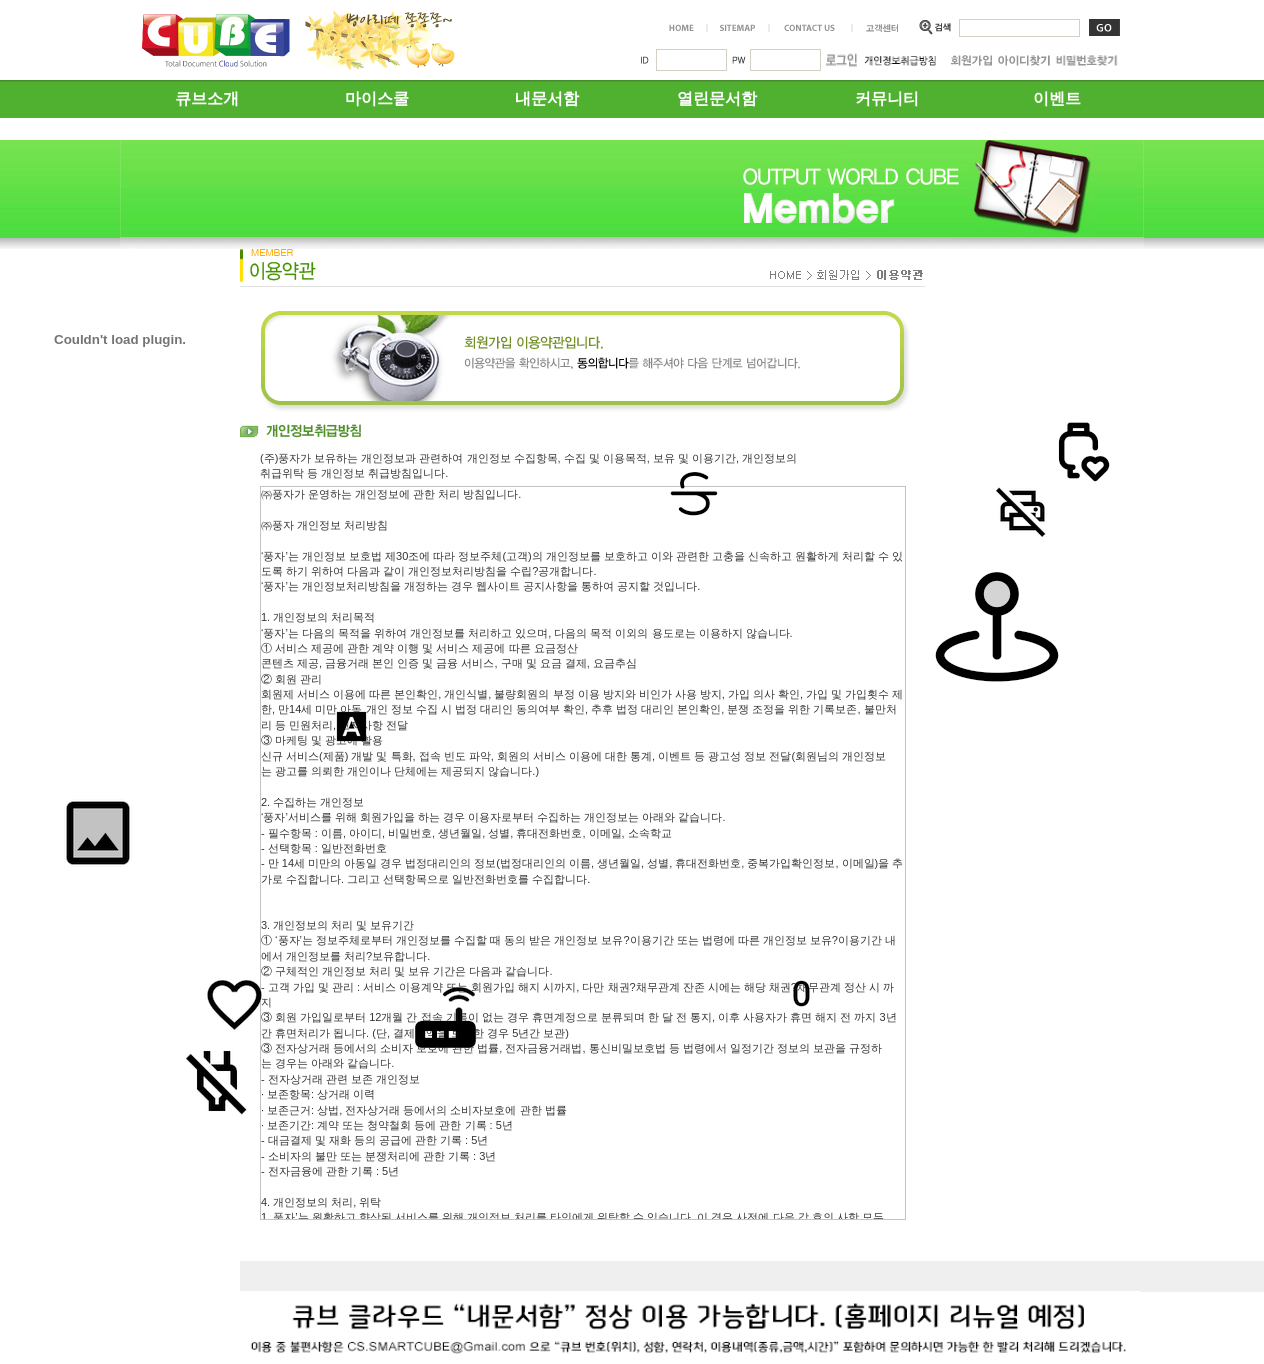 This screenshot has width=1264, height=1364. I want to click on power is currently off or disconnected, so click(217, 1081).